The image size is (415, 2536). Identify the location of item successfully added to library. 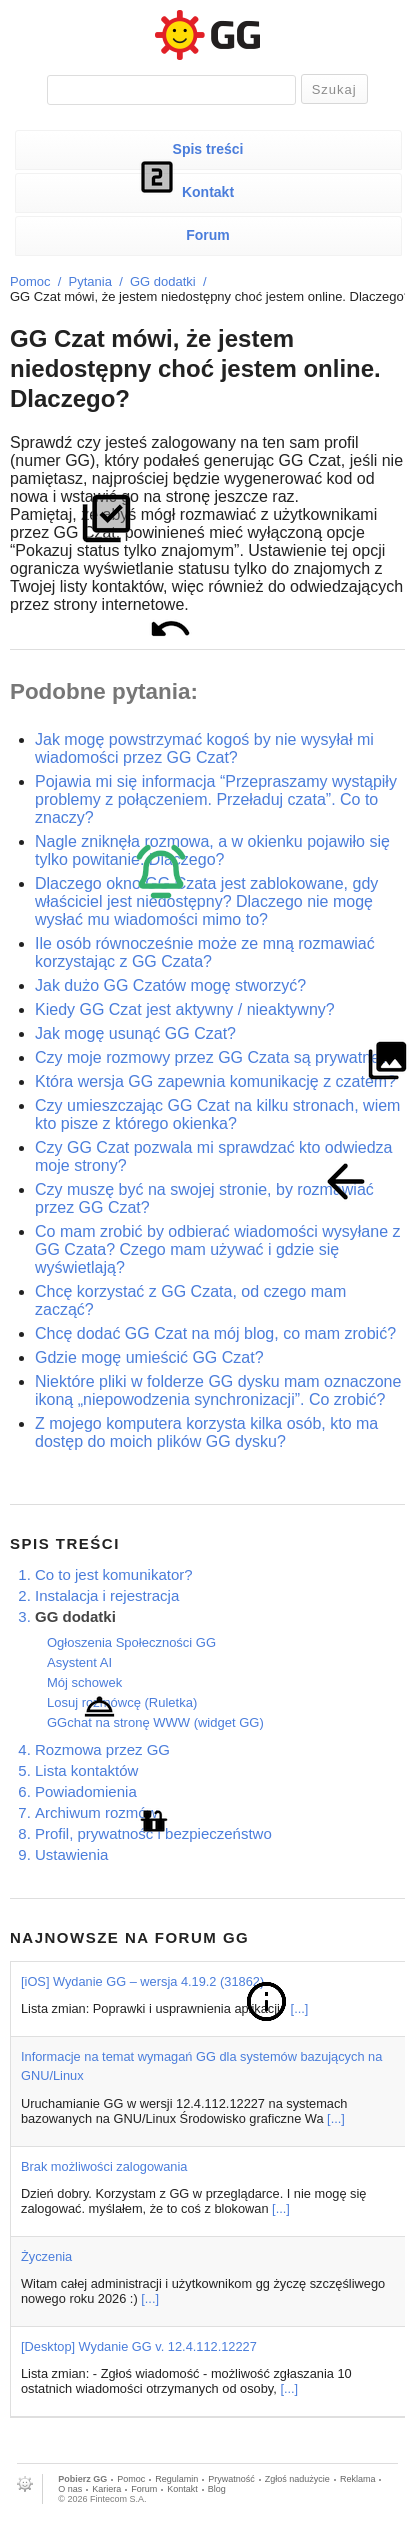
(106, 518).